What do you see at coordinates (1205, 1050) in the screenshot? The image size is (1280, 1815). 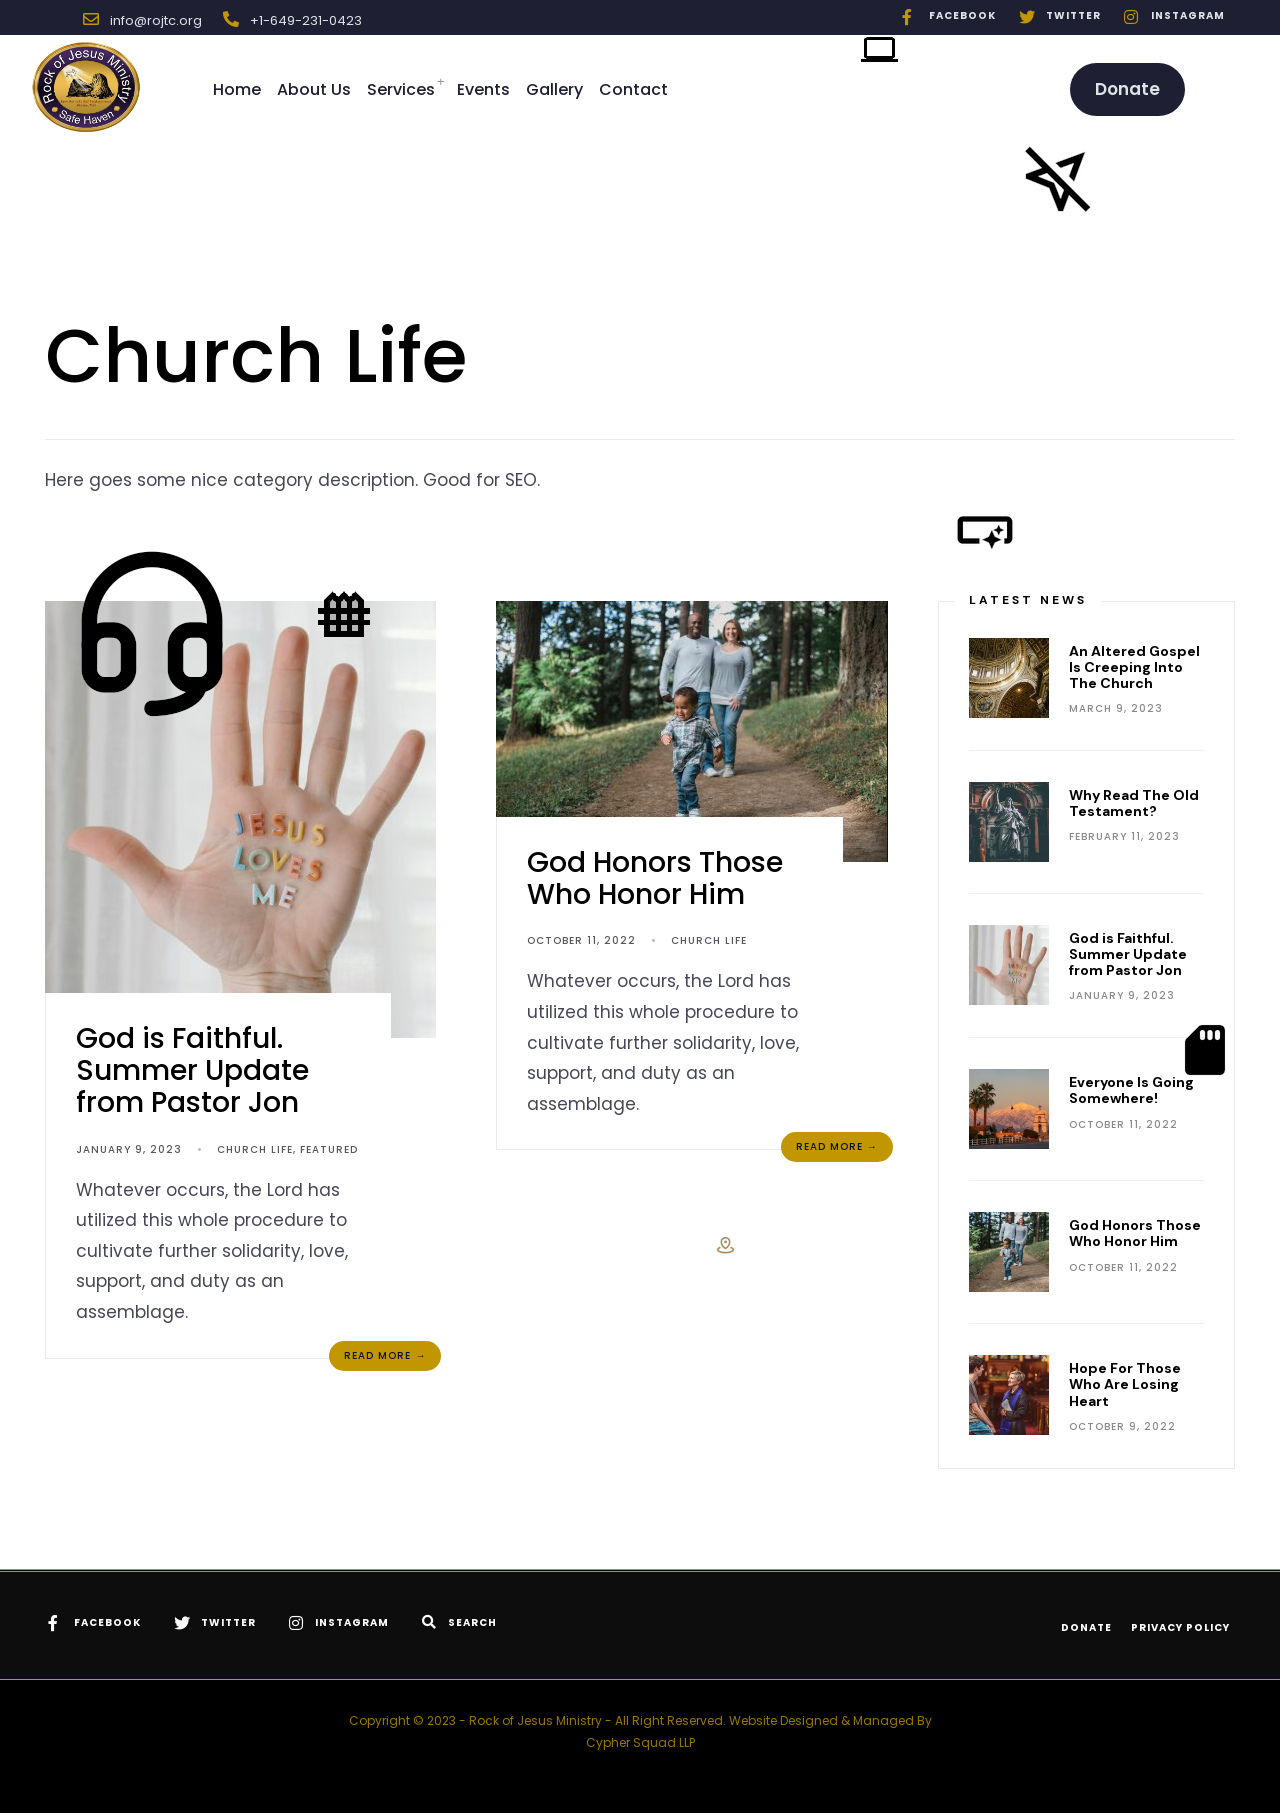 I see `access external storage or sd card` at bounding box center [1205, 1050].